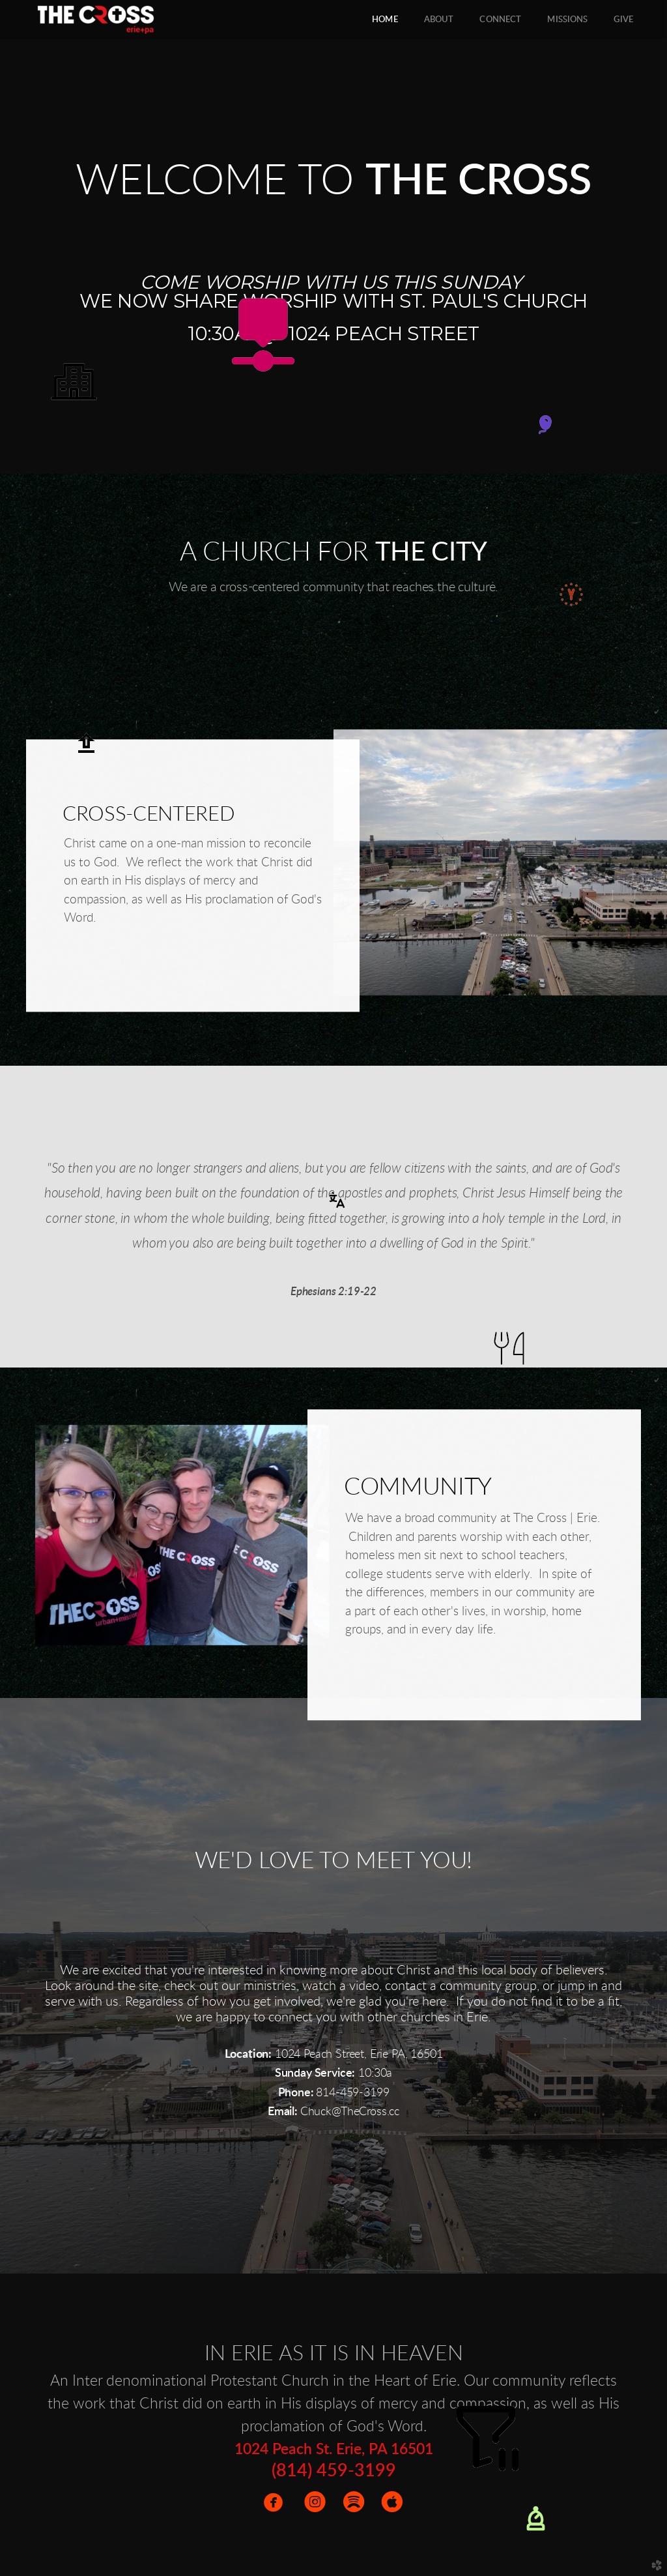 The height and width of the screenshot is (2576, 667). What do you see at coordinates (509, 1347) in the screenshot?
I see `find nearby restaurants or dining options` at bounding box center [509, 1347].